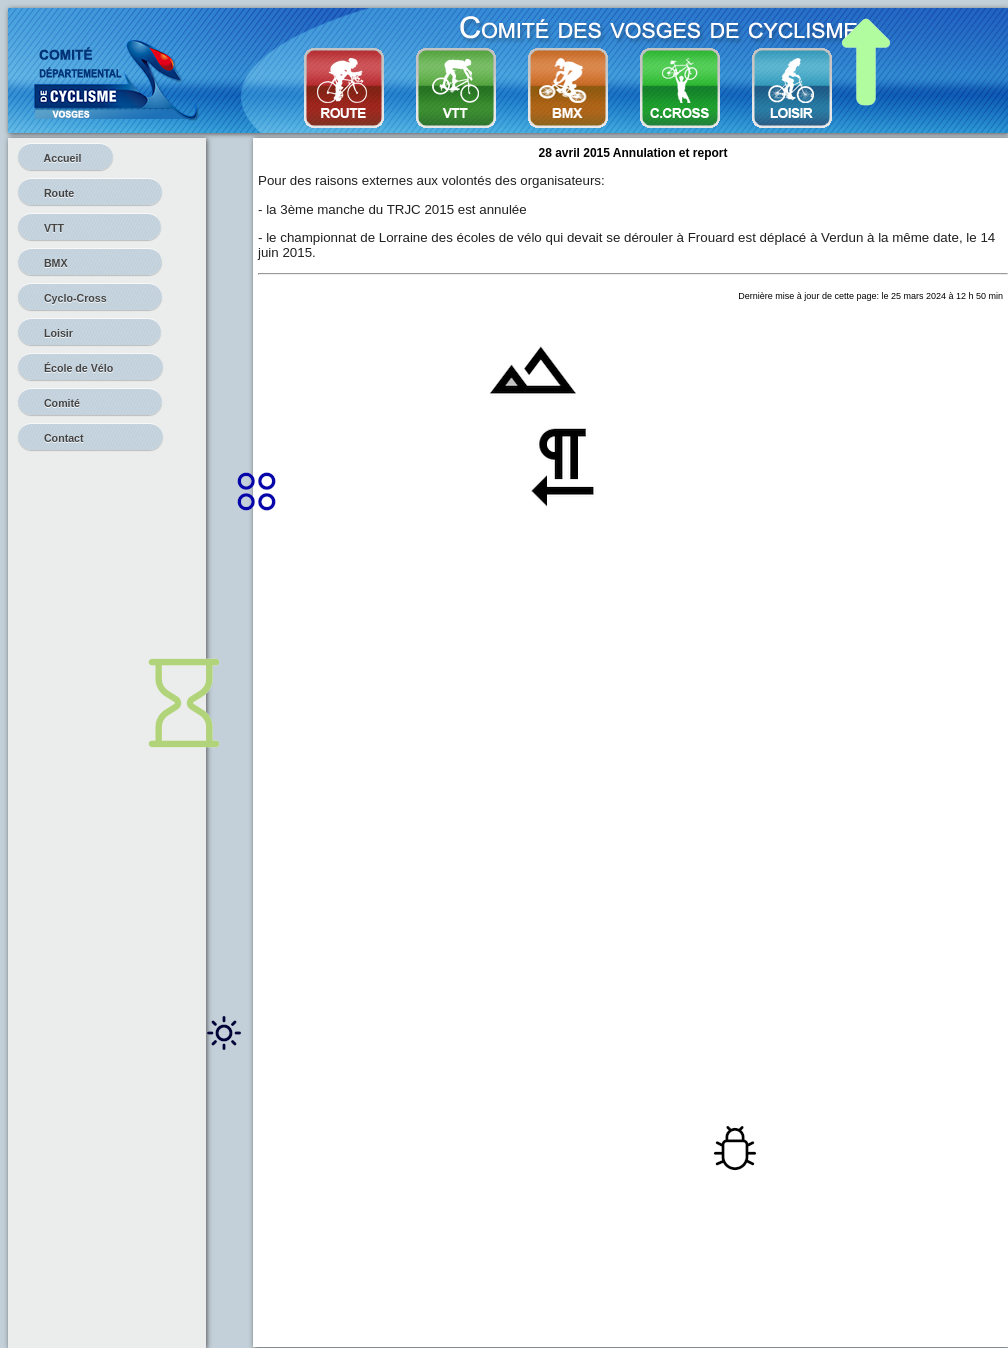  What do you see at coordinates (562, 467) in the screenshot?
I see `switch text direction to right-to-left` at bounding box center [562, 467].